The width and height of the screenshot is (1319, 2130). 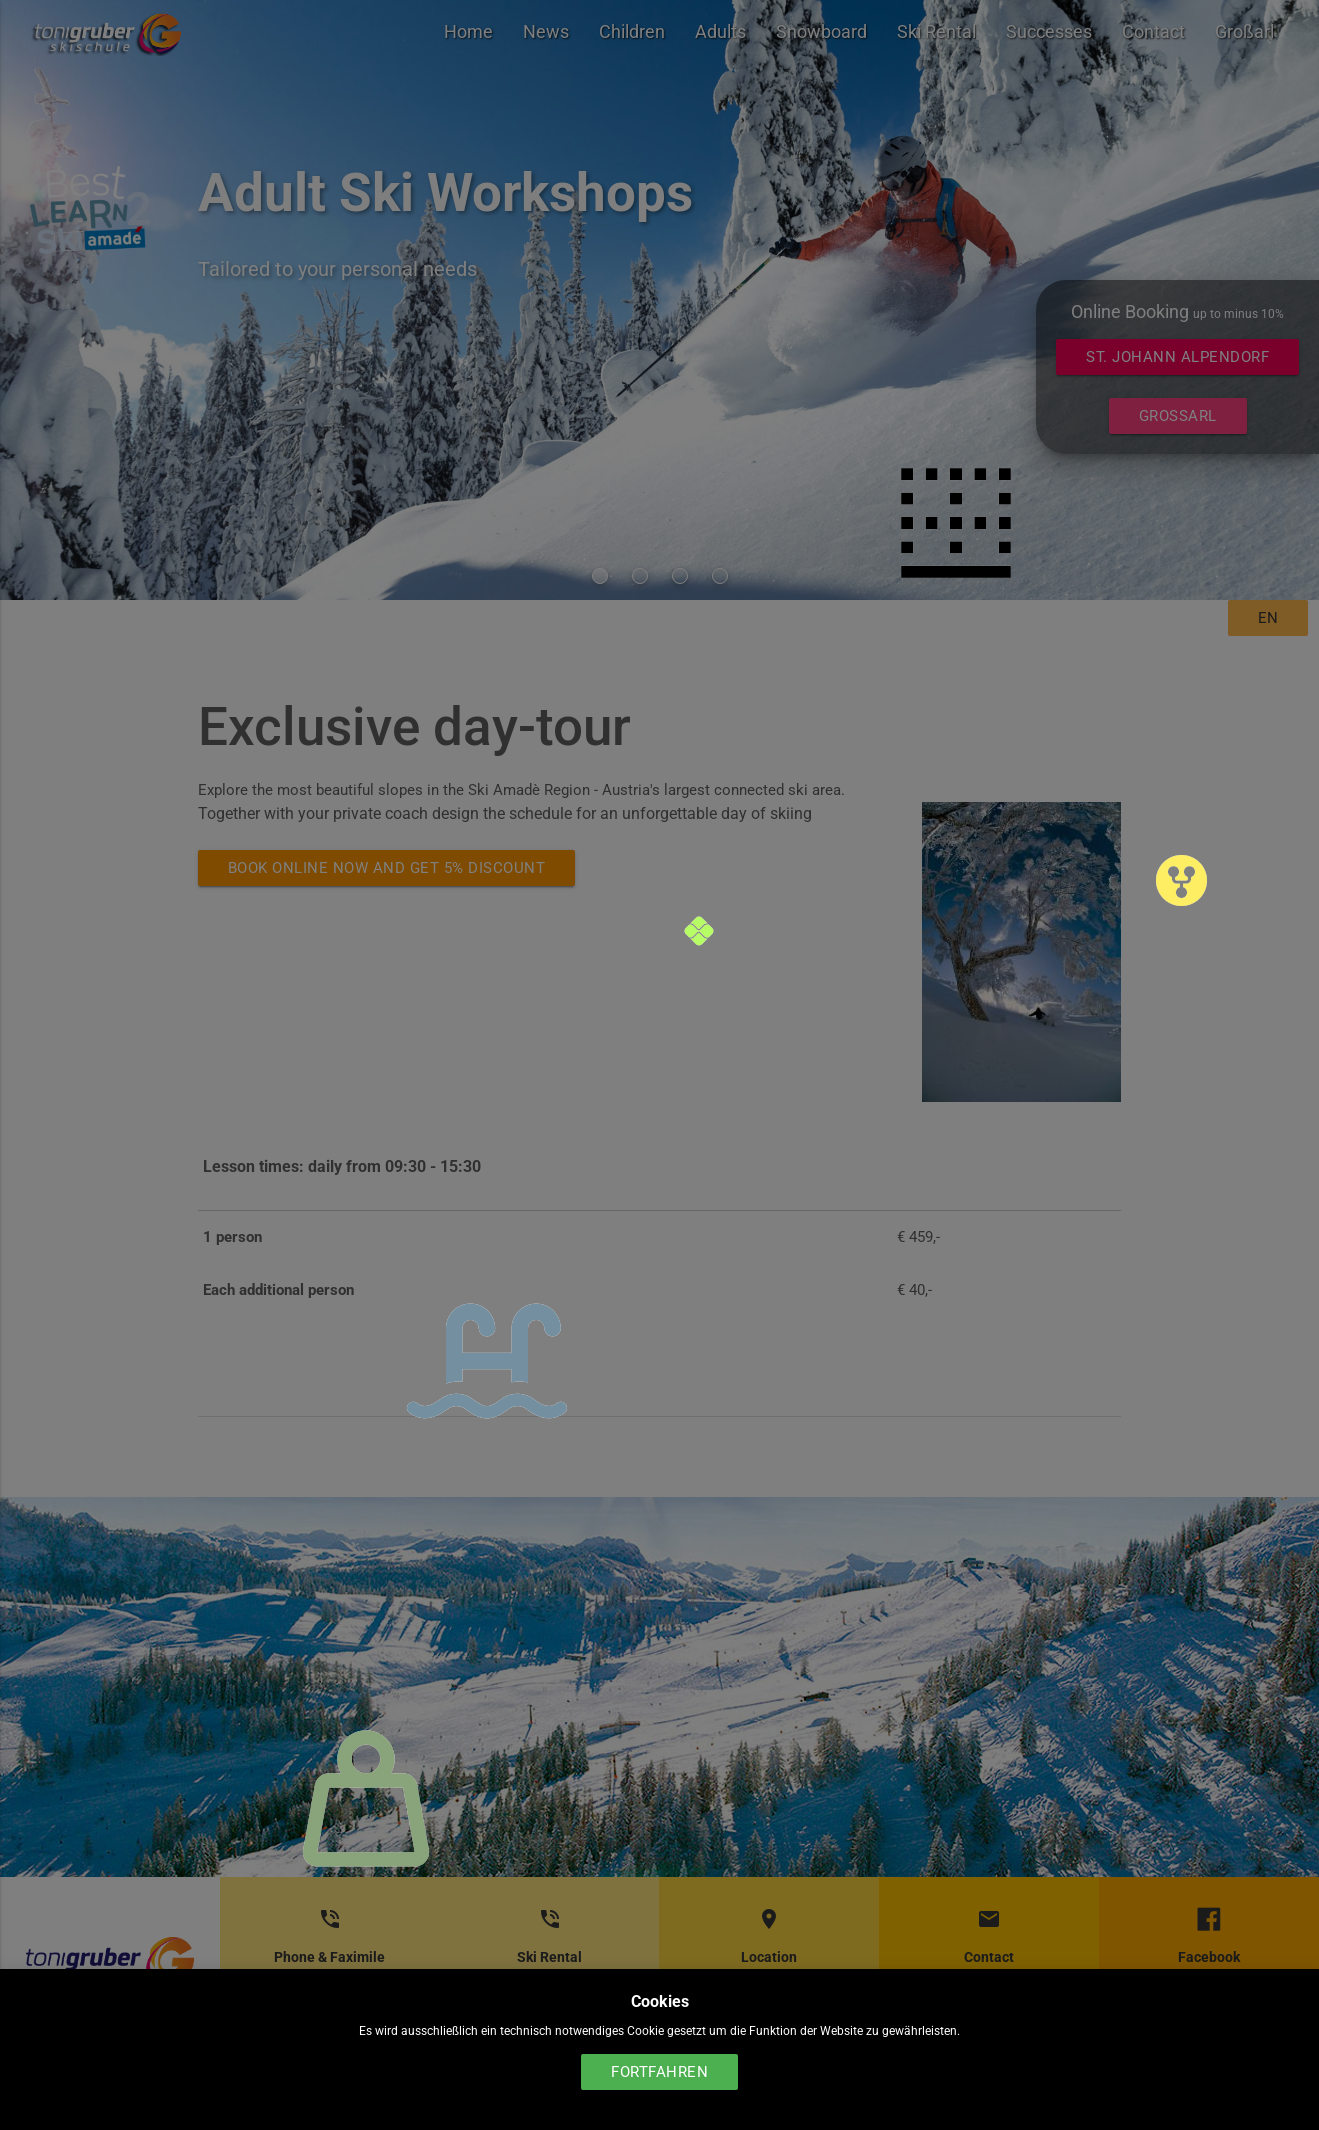 I want to click on set or adjust item weight, so click(x=366, y=1802).